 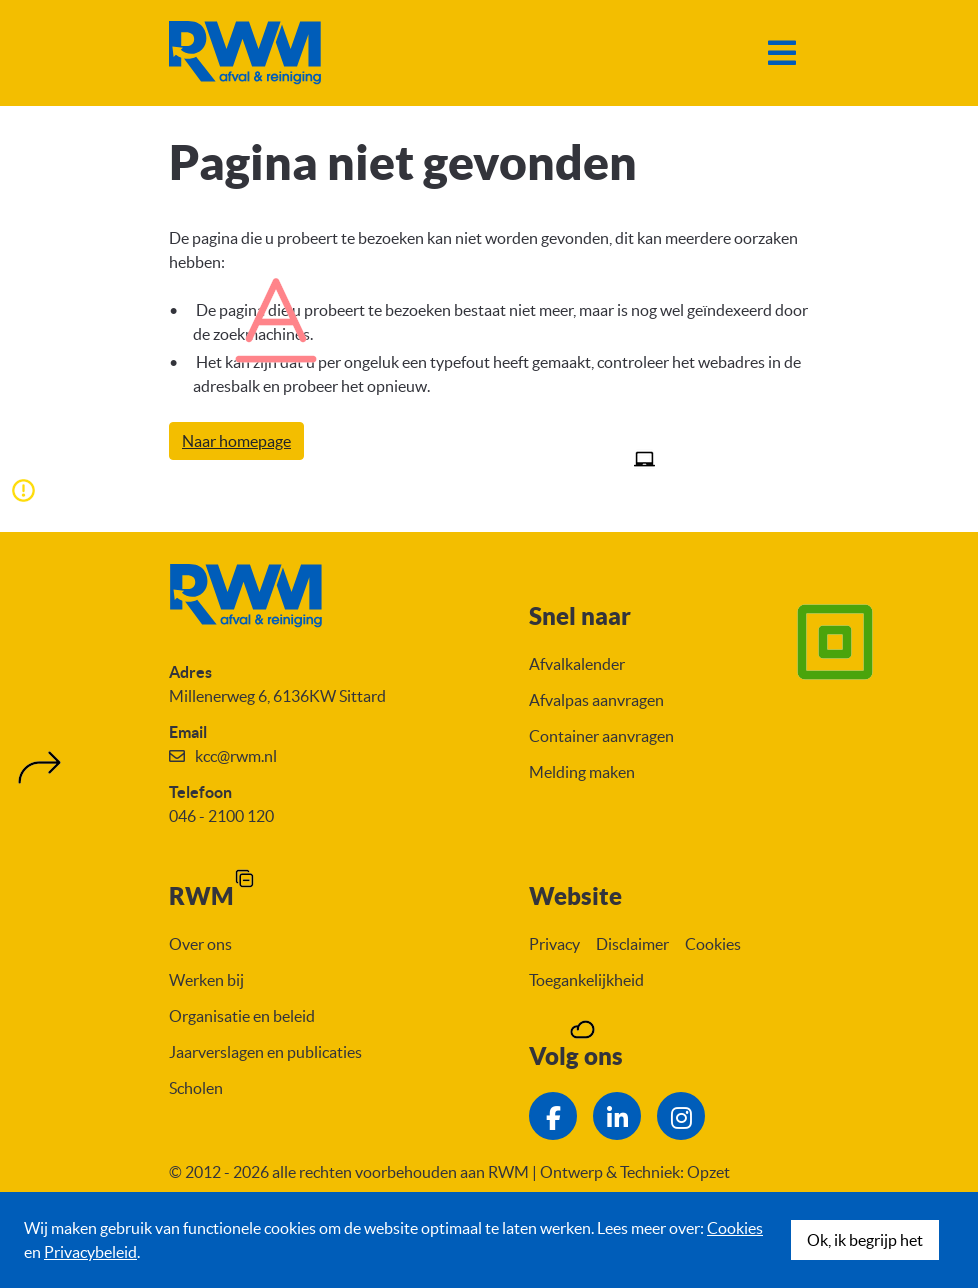 I want to click on access chromebook or laptop settings, so click(x=644, y=459).